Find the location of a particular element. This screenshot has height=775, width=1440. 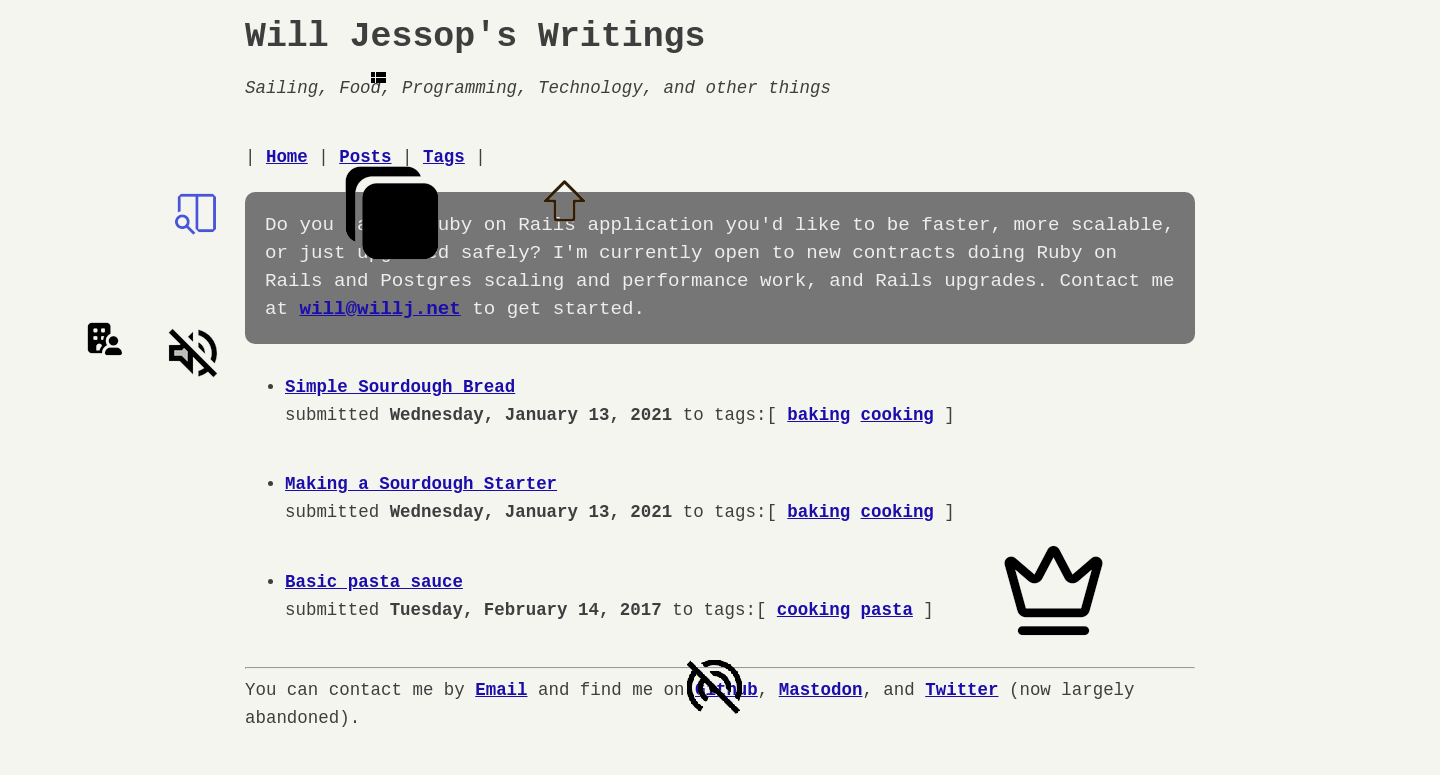

view company or workplace profile is located at coordinates (103, 338).